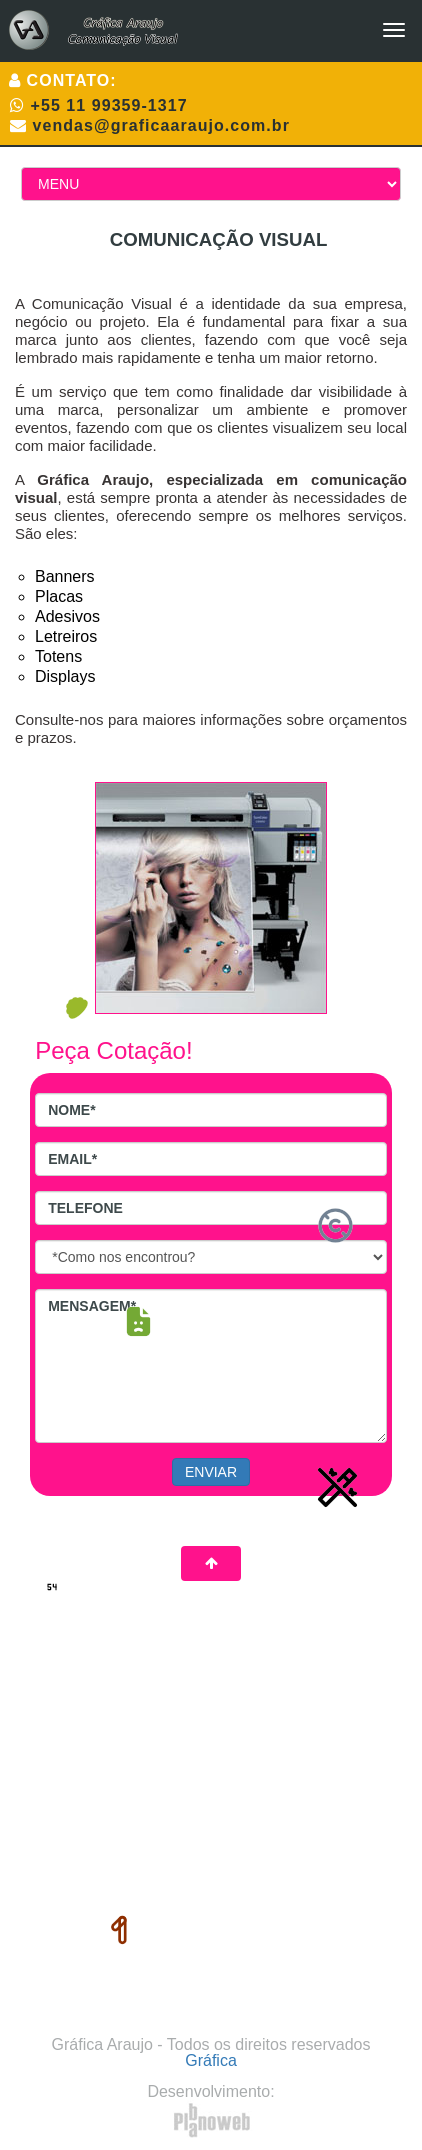 This screenshot has height=2150, width=422. Describe the element at coordinates (138, 1321) in the screenshot. I see `indicates a file error or problem` at that location.